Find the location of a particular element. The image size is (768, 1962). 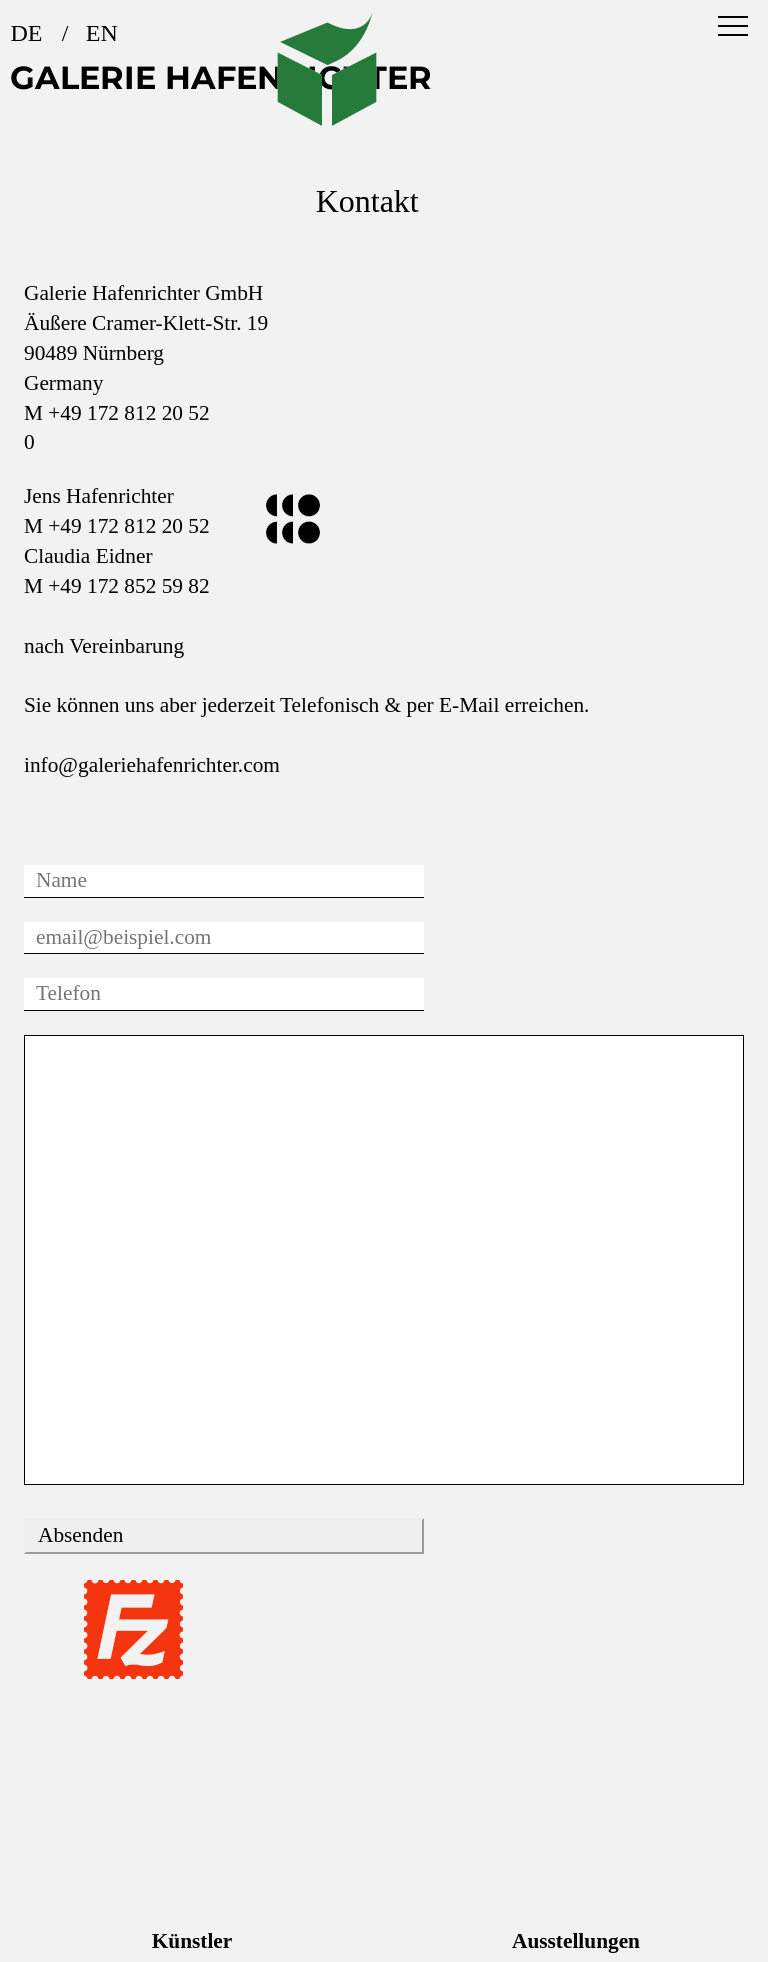

openverse logo is located at coordinates (293, 519).